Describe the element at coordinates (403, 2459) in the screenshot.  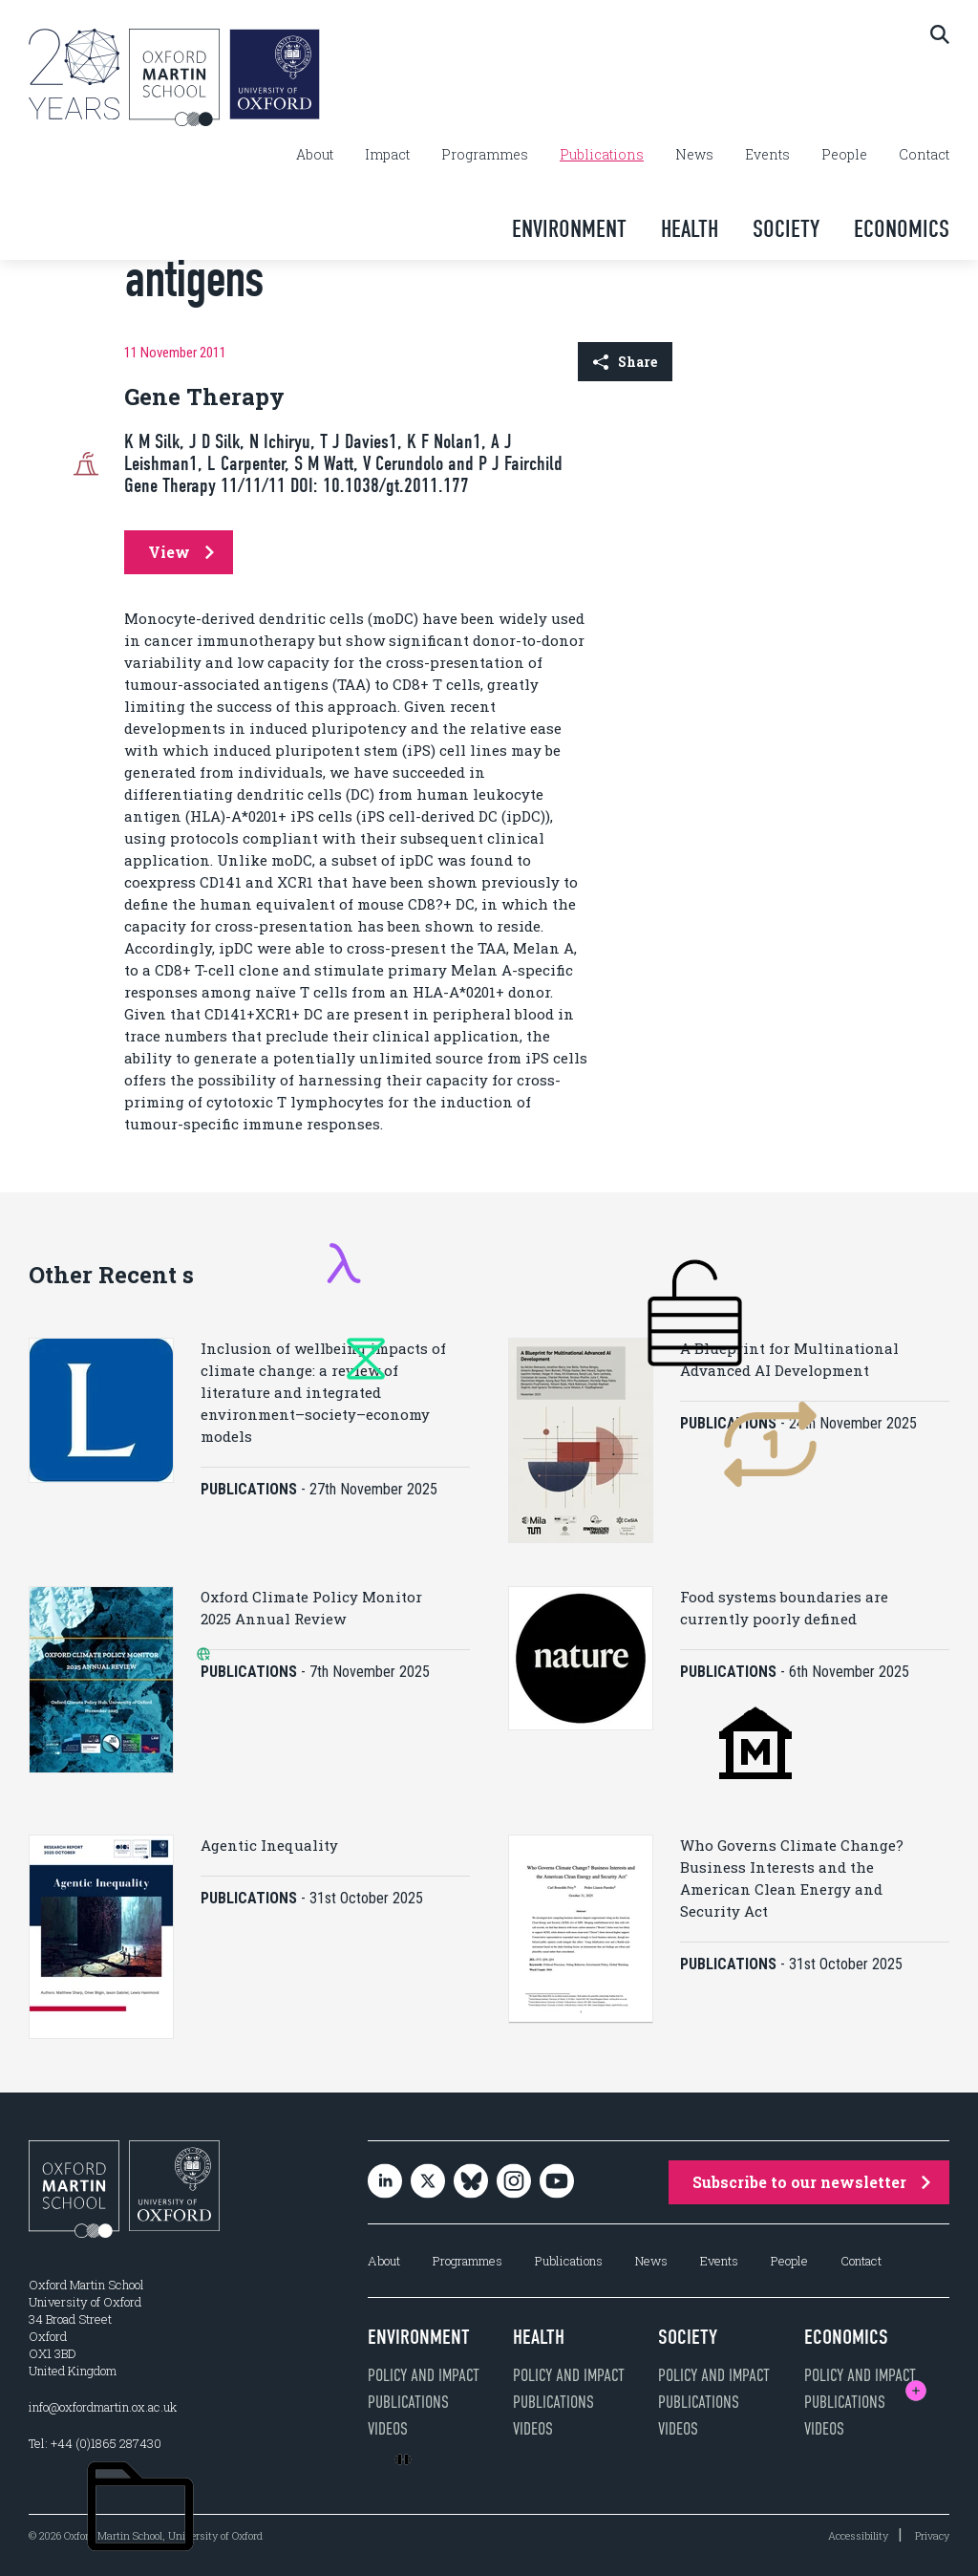
I see `access workout or fitness features` at that location.